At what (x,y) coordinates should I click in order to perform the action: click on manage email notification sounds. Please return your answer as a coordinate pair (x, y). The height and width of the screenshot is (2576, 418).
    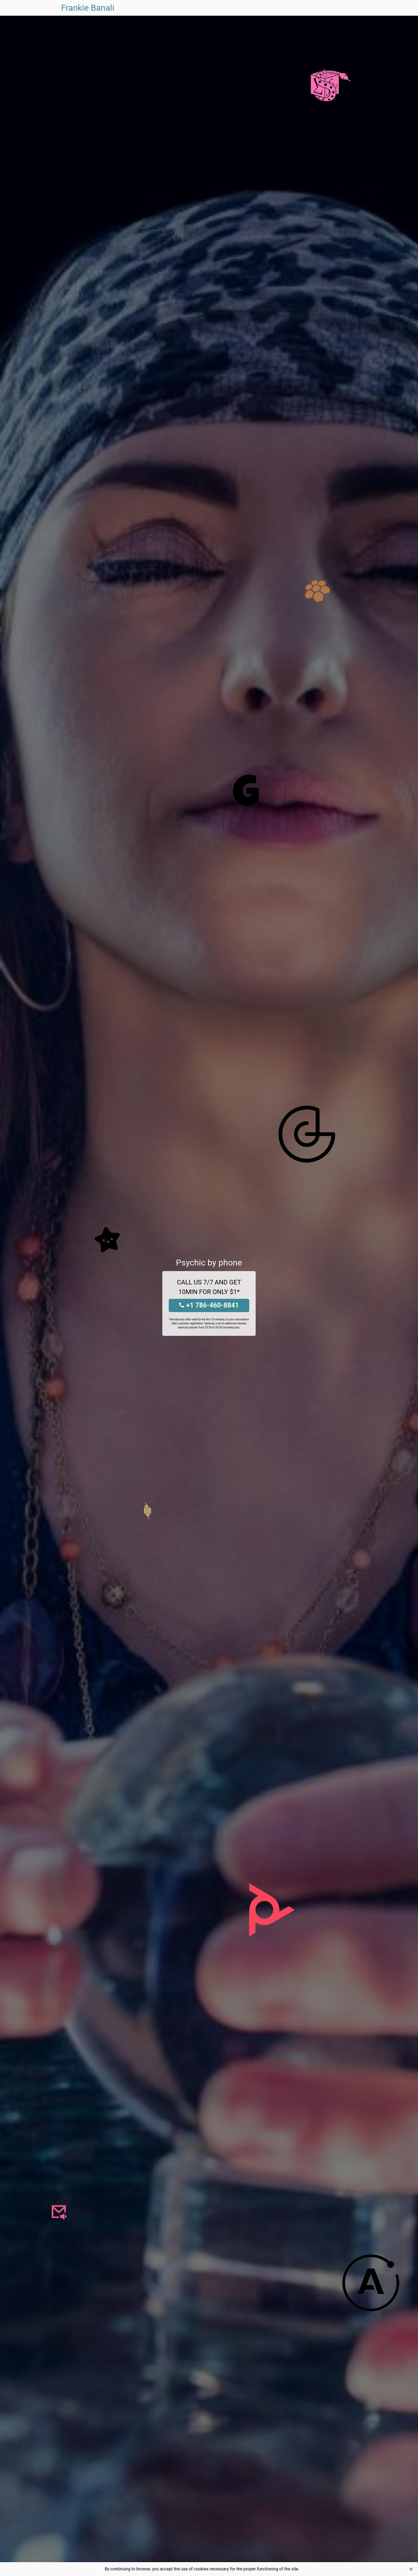
    Looking at the image, I should click on (59, 2211).